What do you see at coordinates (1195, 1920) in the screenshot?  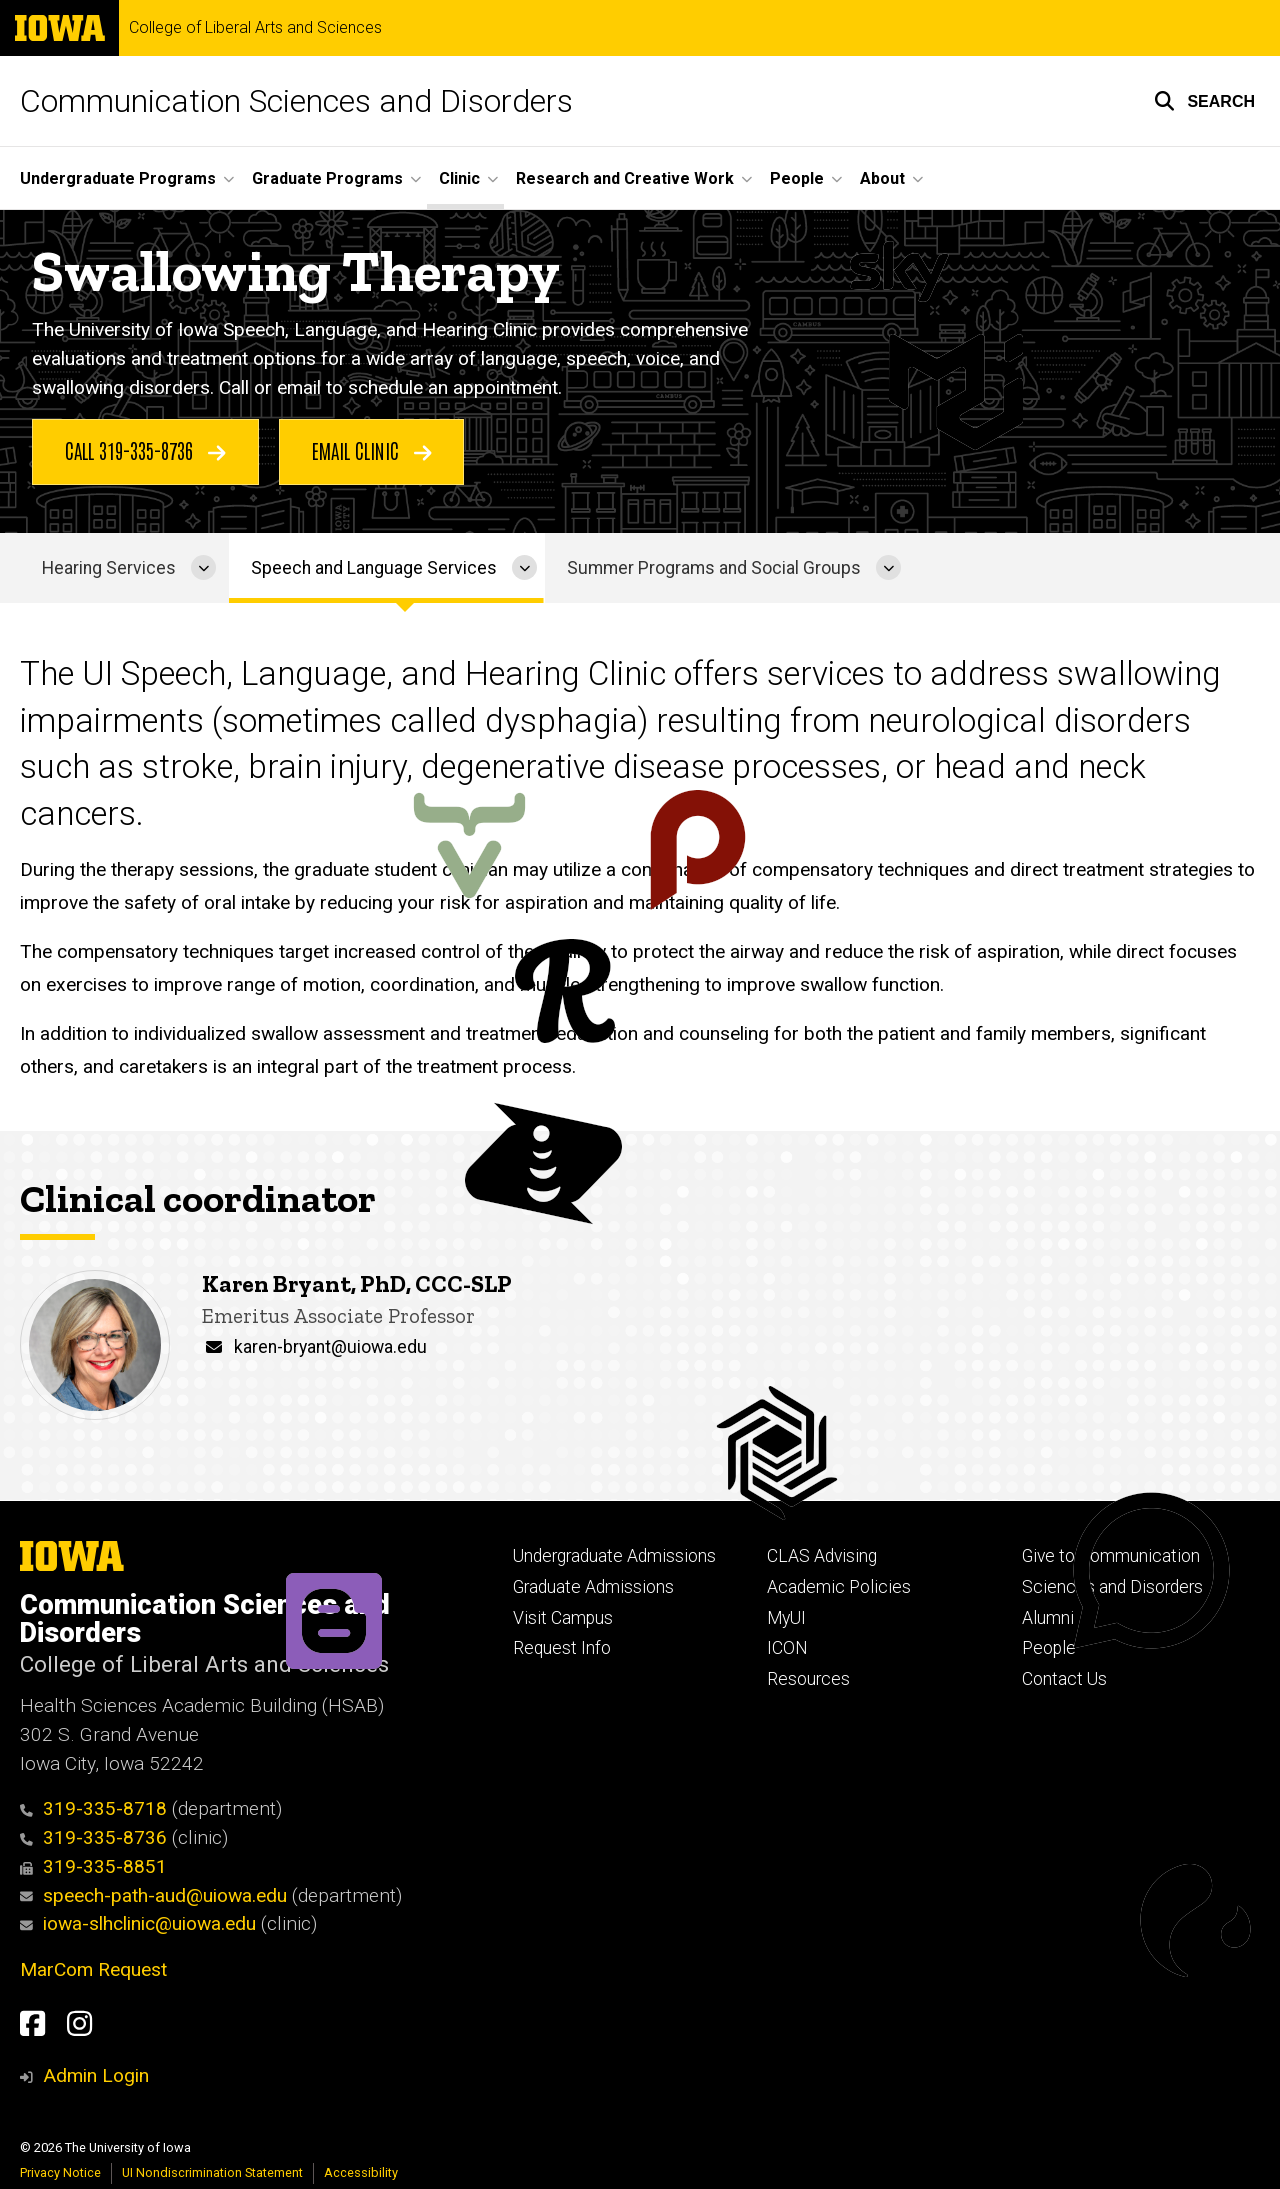 I see `taichi programming language logo` at bounding box center [1195, 1920].